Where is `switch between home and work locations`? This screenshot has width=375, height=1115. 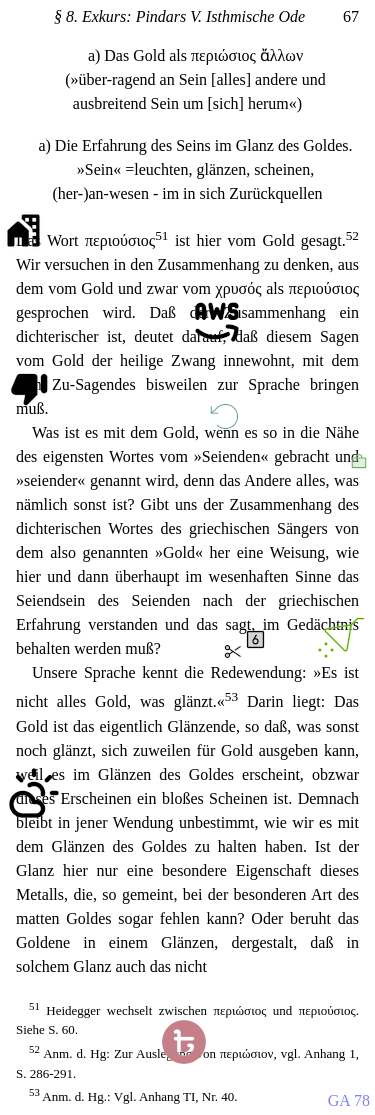 switch between home and work locations is located at coordinates (23, 230).